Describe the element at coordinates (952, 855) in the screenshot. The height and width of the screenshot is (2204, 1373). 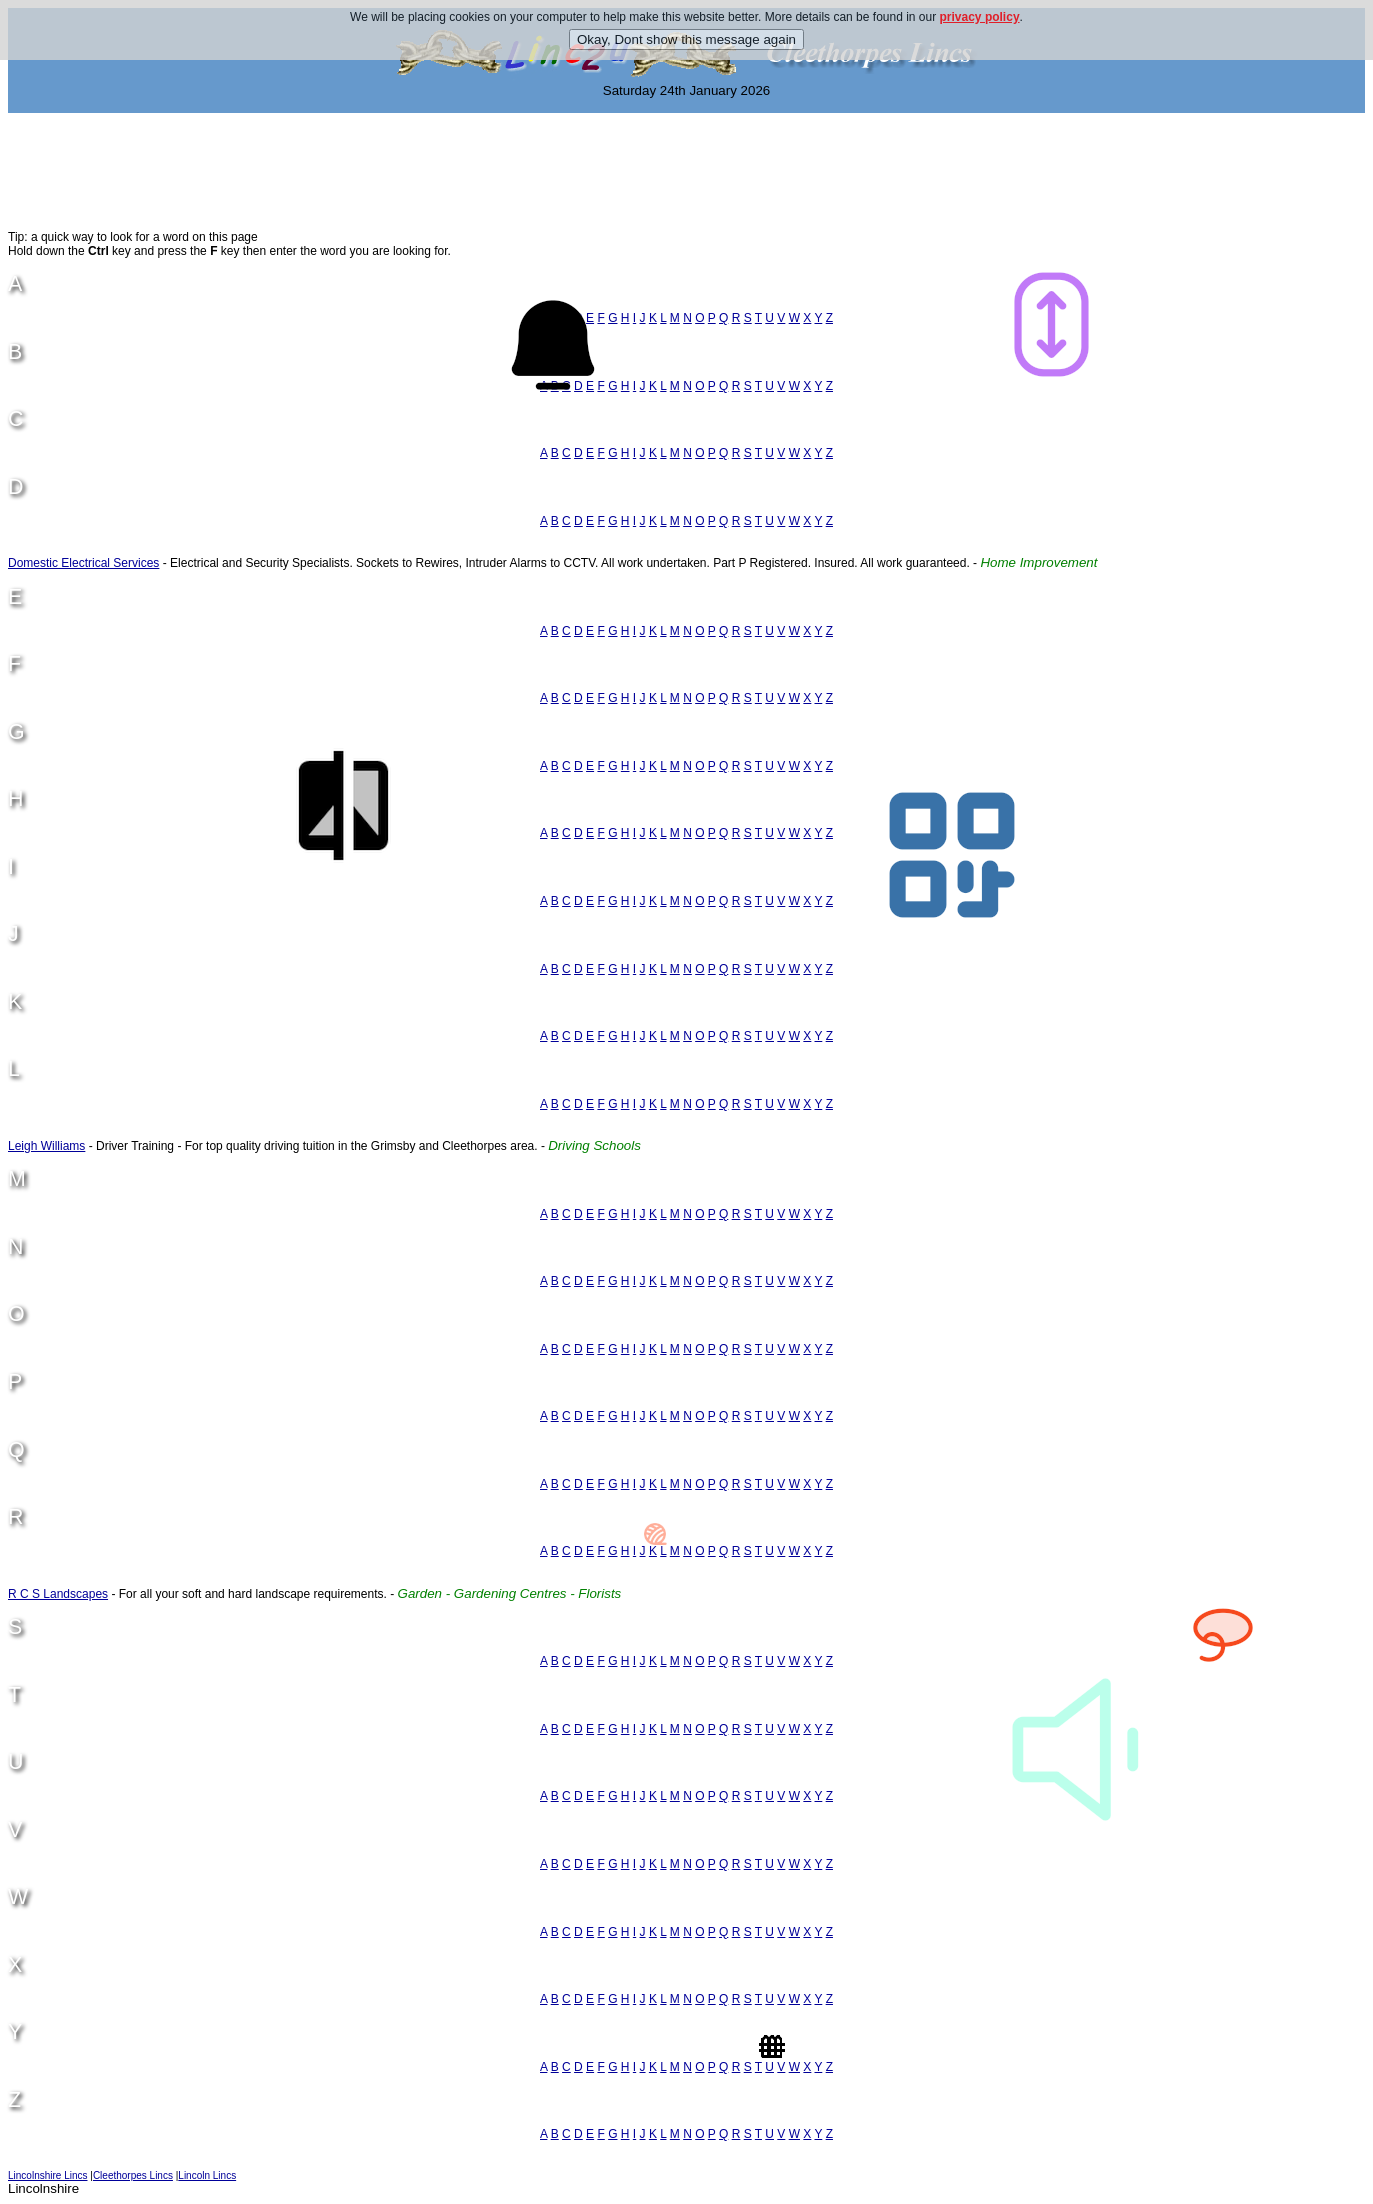
I see `scan a qr code` at that location.